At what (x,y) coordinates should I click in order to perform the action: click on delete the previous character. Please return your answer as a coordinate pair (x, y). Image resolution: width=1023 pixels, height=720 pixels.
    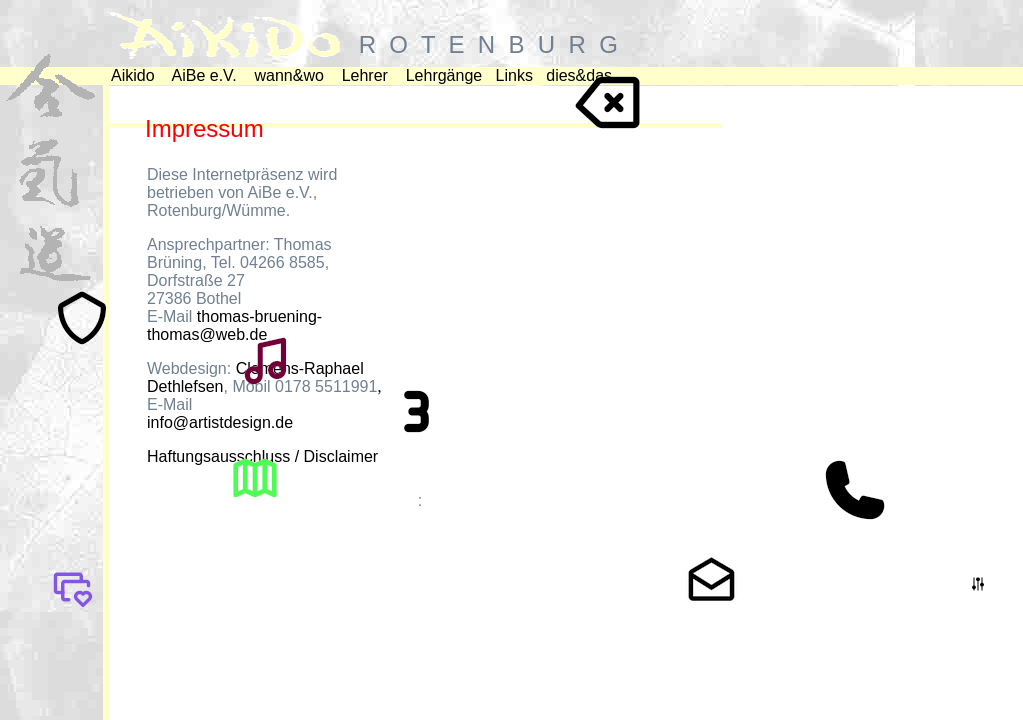
    Looking at the image, I should click on (607, 102).